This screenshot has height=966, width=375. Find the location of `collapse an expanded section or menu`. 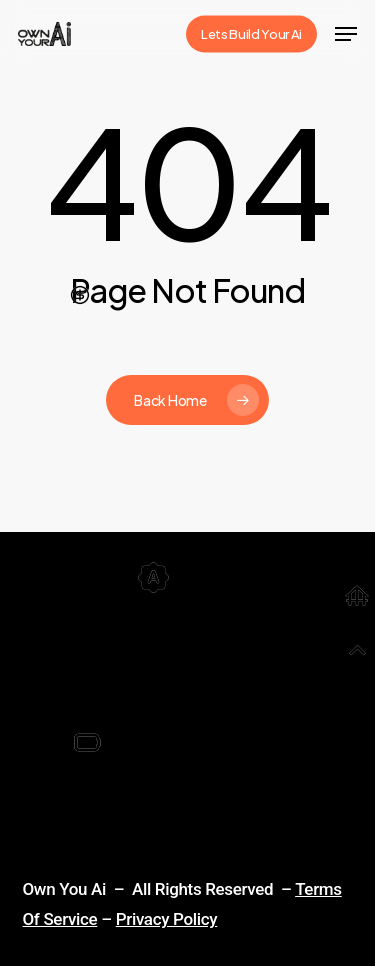

collapse an expanded section or menu is located at coordinates (357, 650).